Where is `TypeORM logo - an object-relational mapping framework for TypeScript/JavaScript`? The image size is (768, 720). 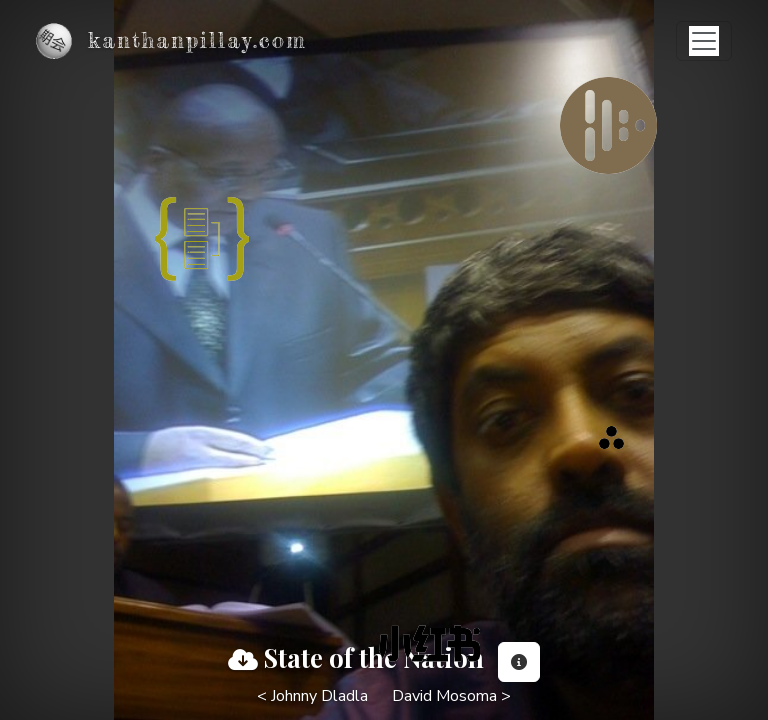 TypeORM logo - an object-relational mapping framework for TypeScript/JavaScript is located at coordinates (202, 239).